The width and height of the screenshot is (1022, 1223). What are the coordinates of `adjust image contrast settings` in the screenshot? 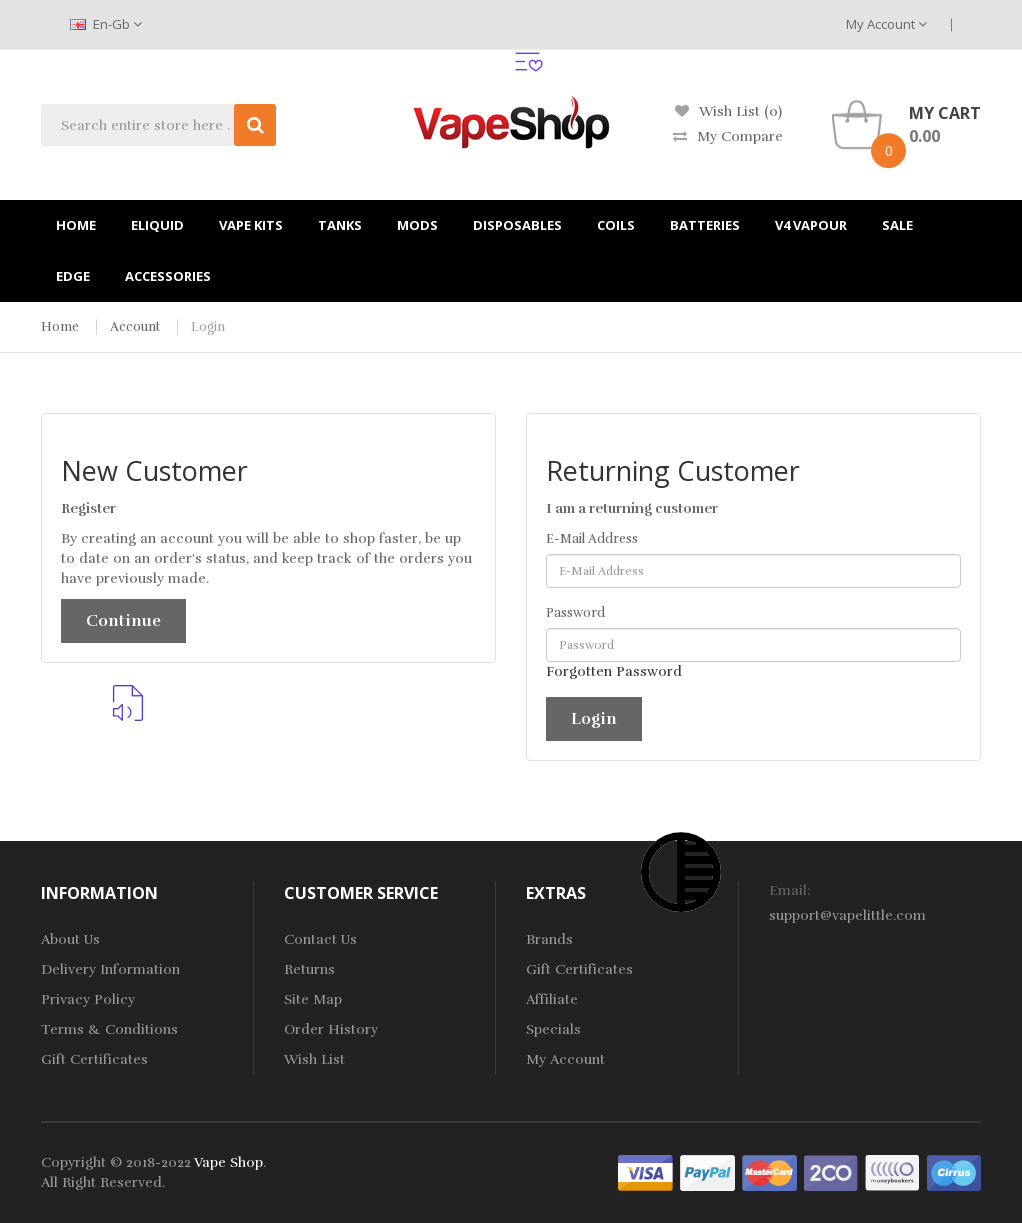 It's located at (681, 872).